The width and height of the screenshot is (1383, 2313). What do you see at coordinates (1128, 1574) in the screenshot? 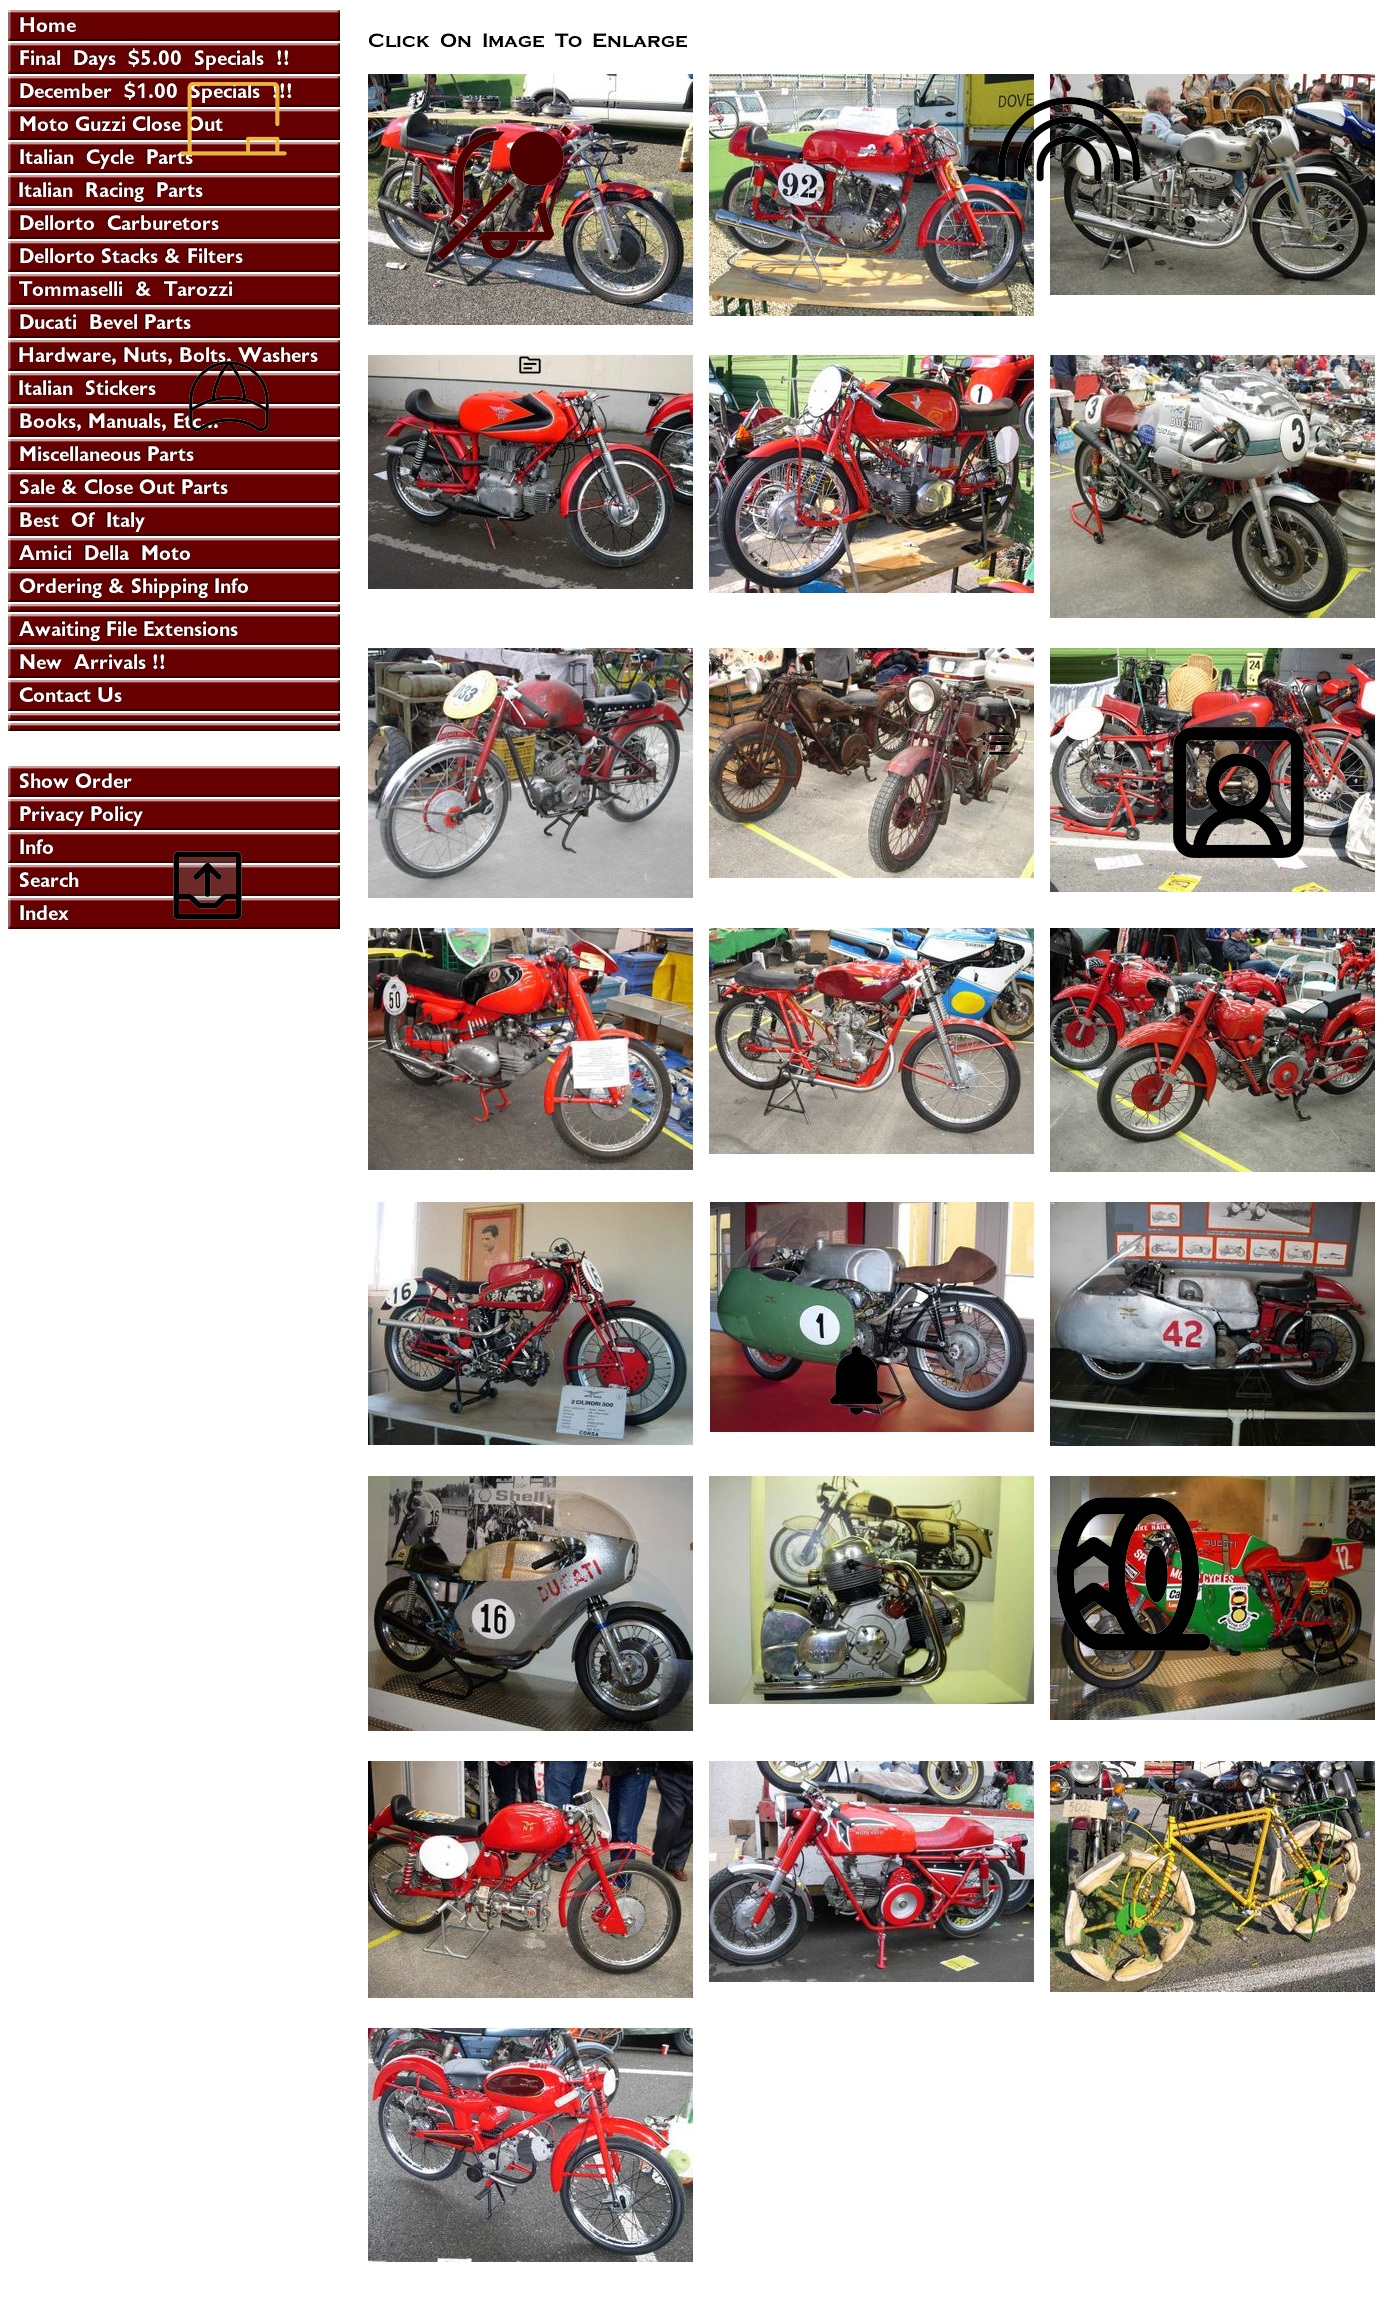
I see `view tire pressure or status` at bounding box center [1128, 1574].